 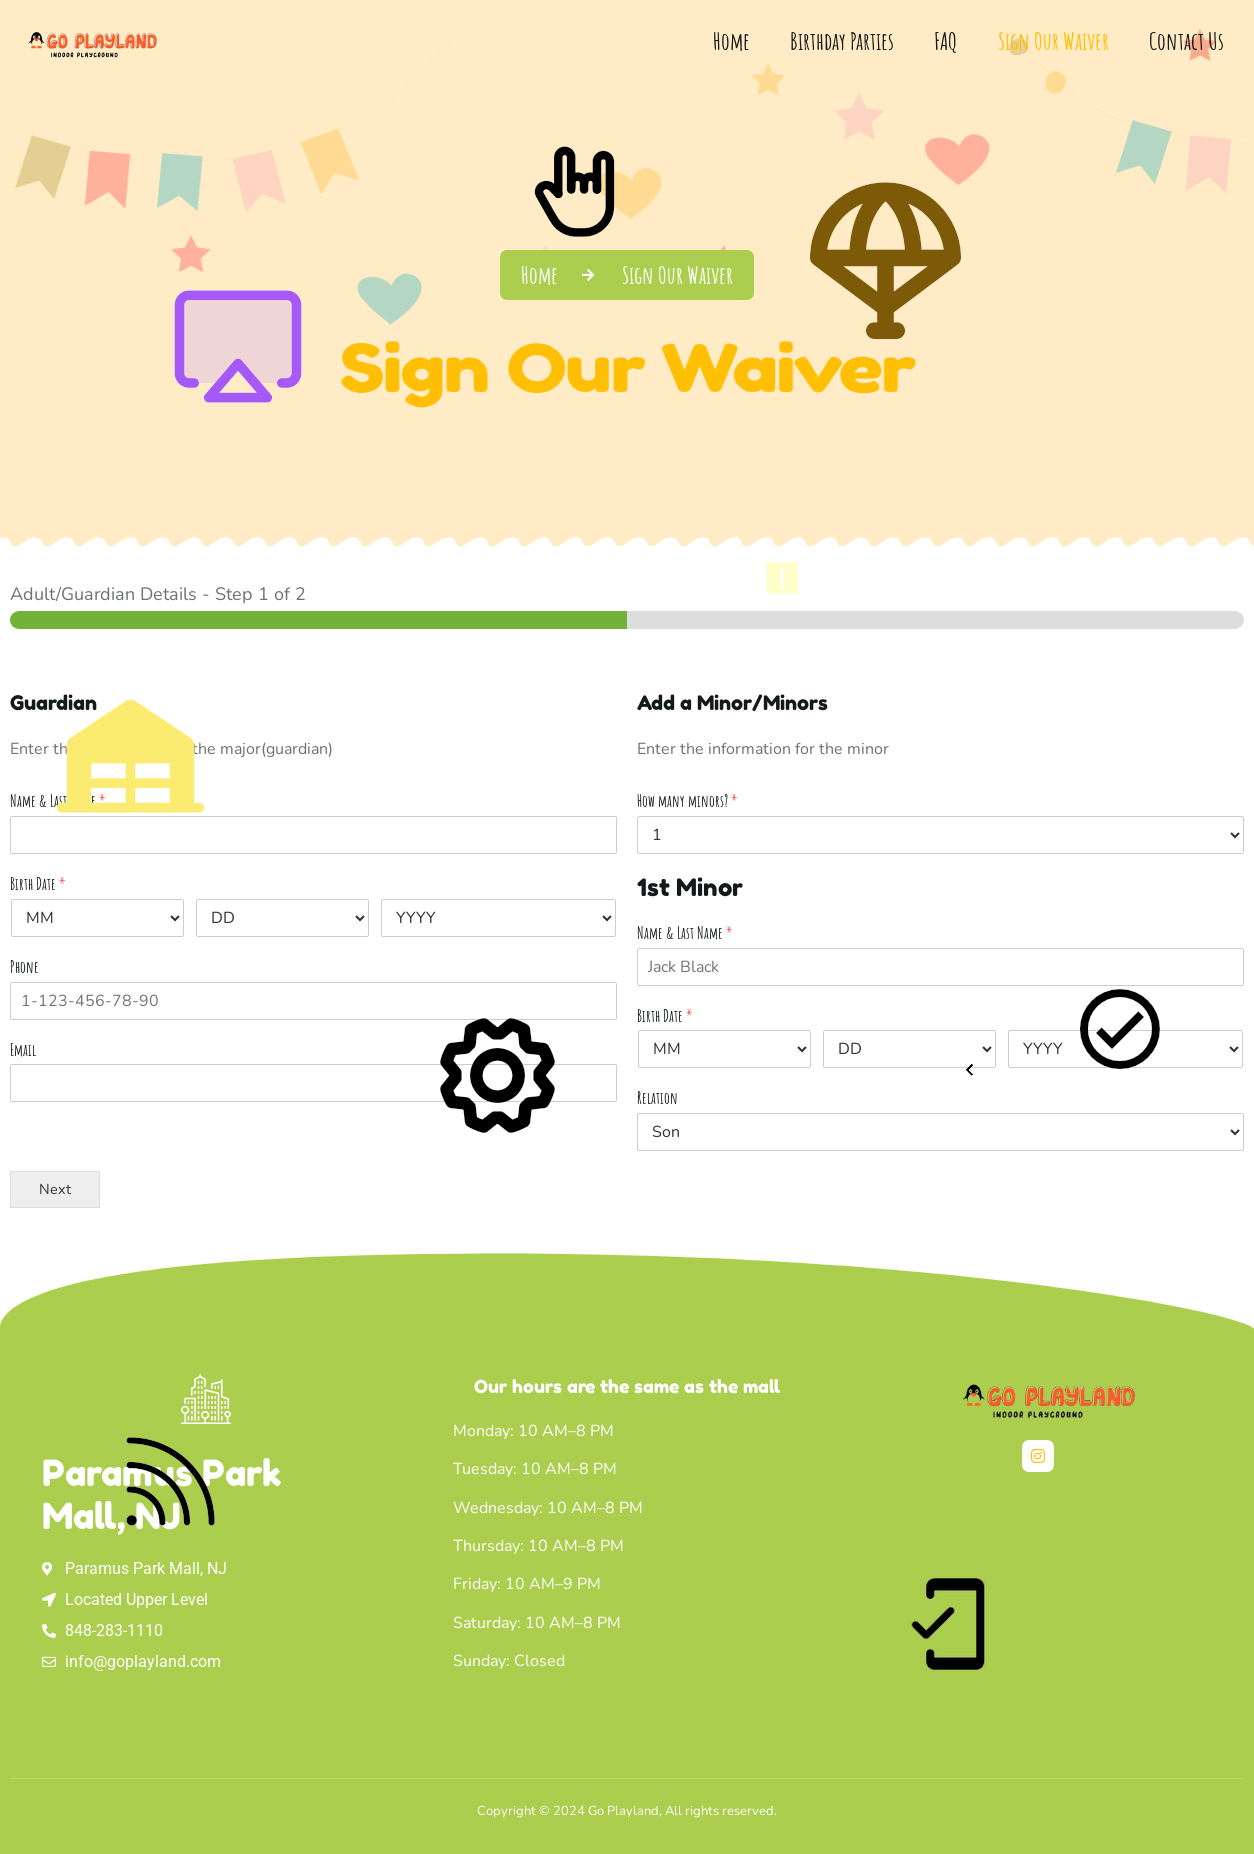 I want to click on vertical divider or separator element, so click(x=782, y=578).